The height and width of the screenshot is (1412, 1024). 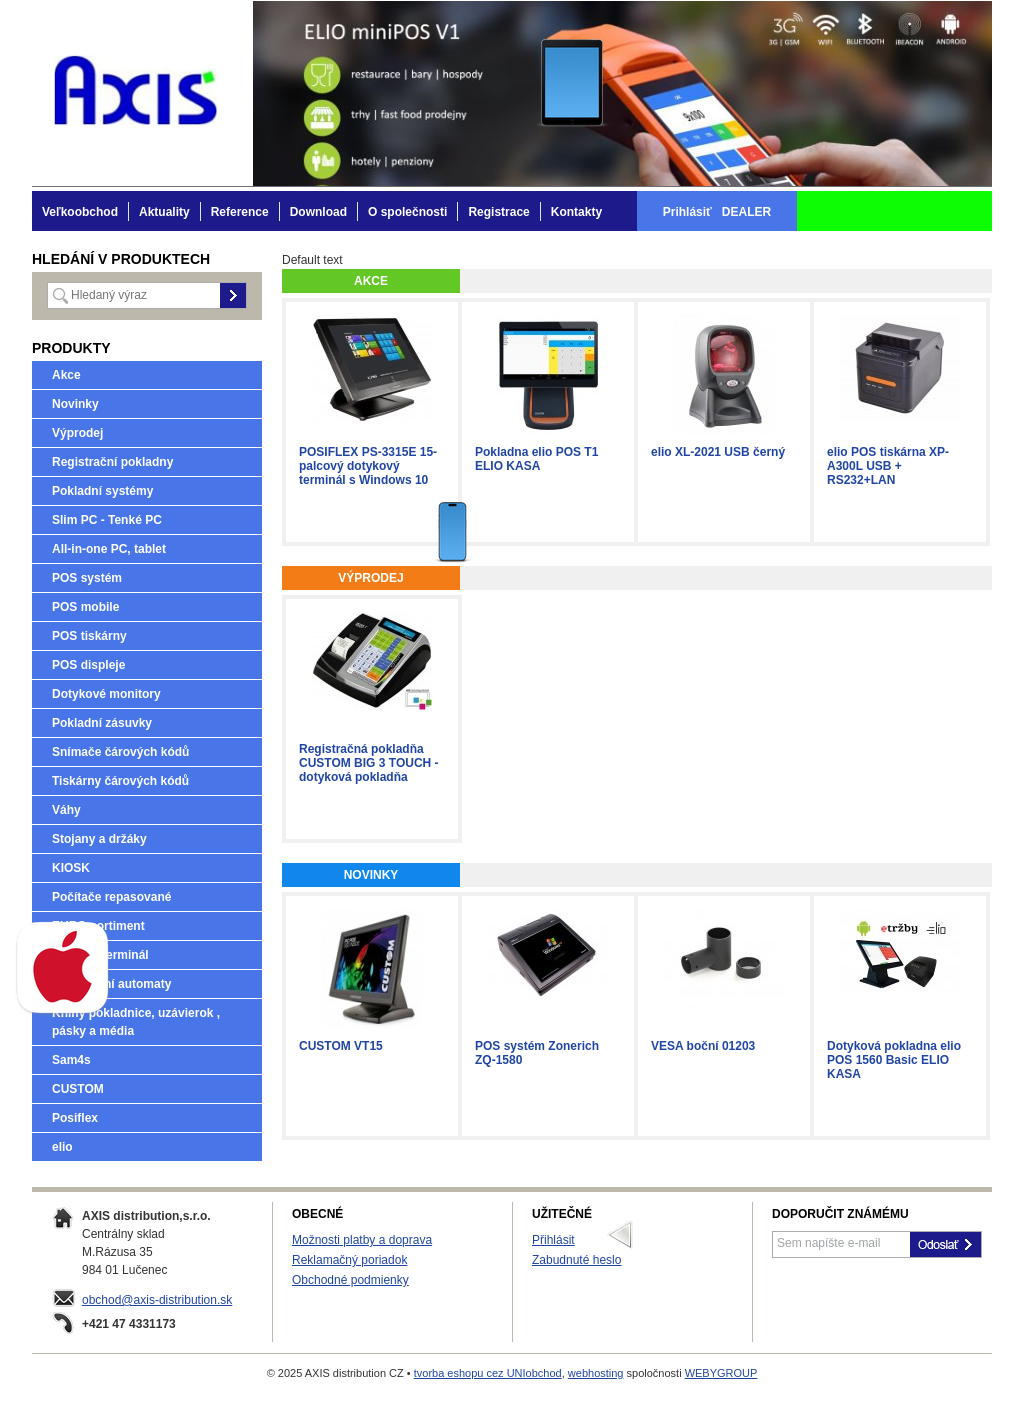 I want to click on view apple care or warranty coverage information, so click(x=62, y=967).